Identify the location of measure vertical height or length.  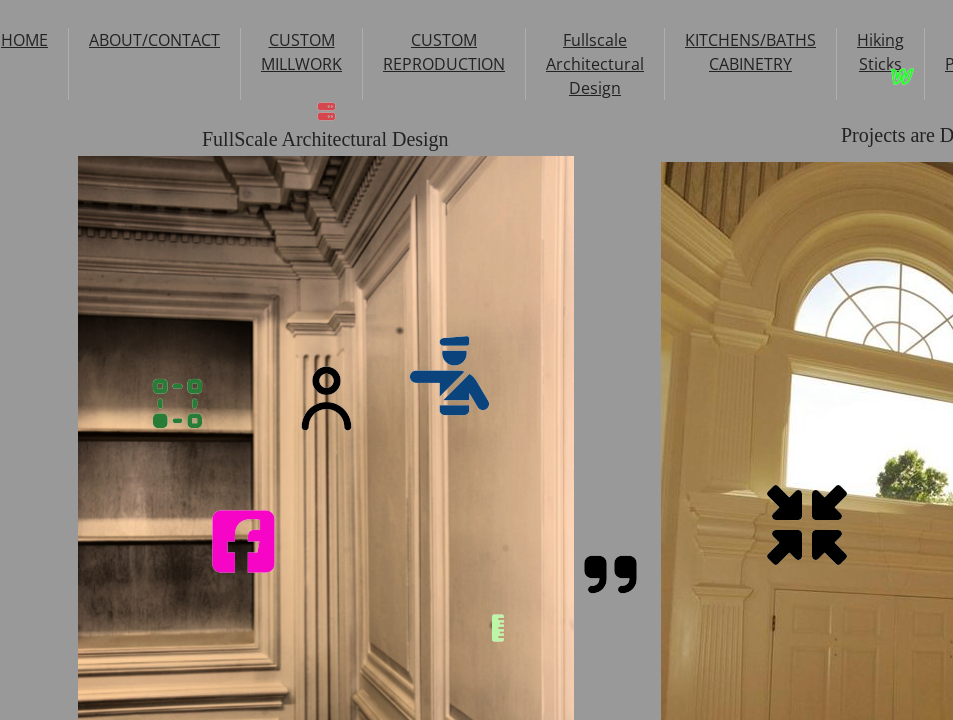
(498, 628).